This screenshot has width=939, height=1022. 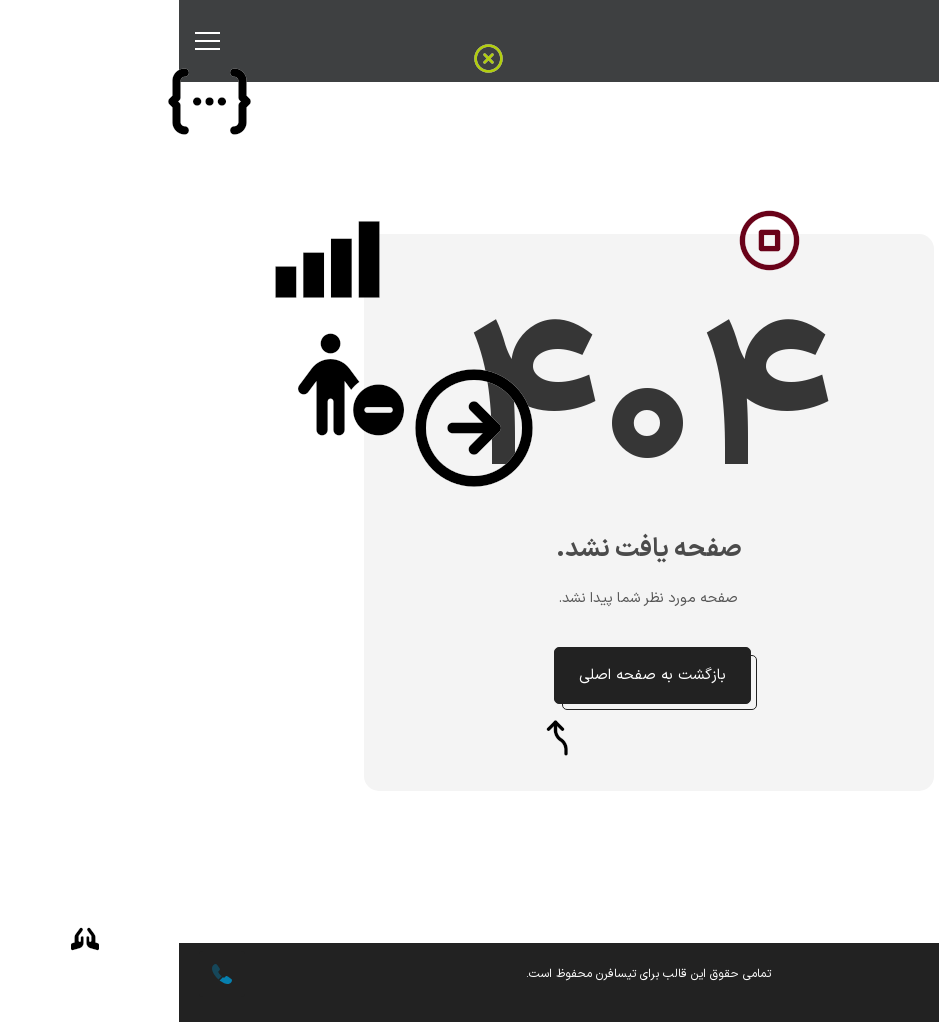 What do you see at coordinates (488, 58) in the screenshot?
I see `close or dismiss a dialog` at bounding box center [488, 58].